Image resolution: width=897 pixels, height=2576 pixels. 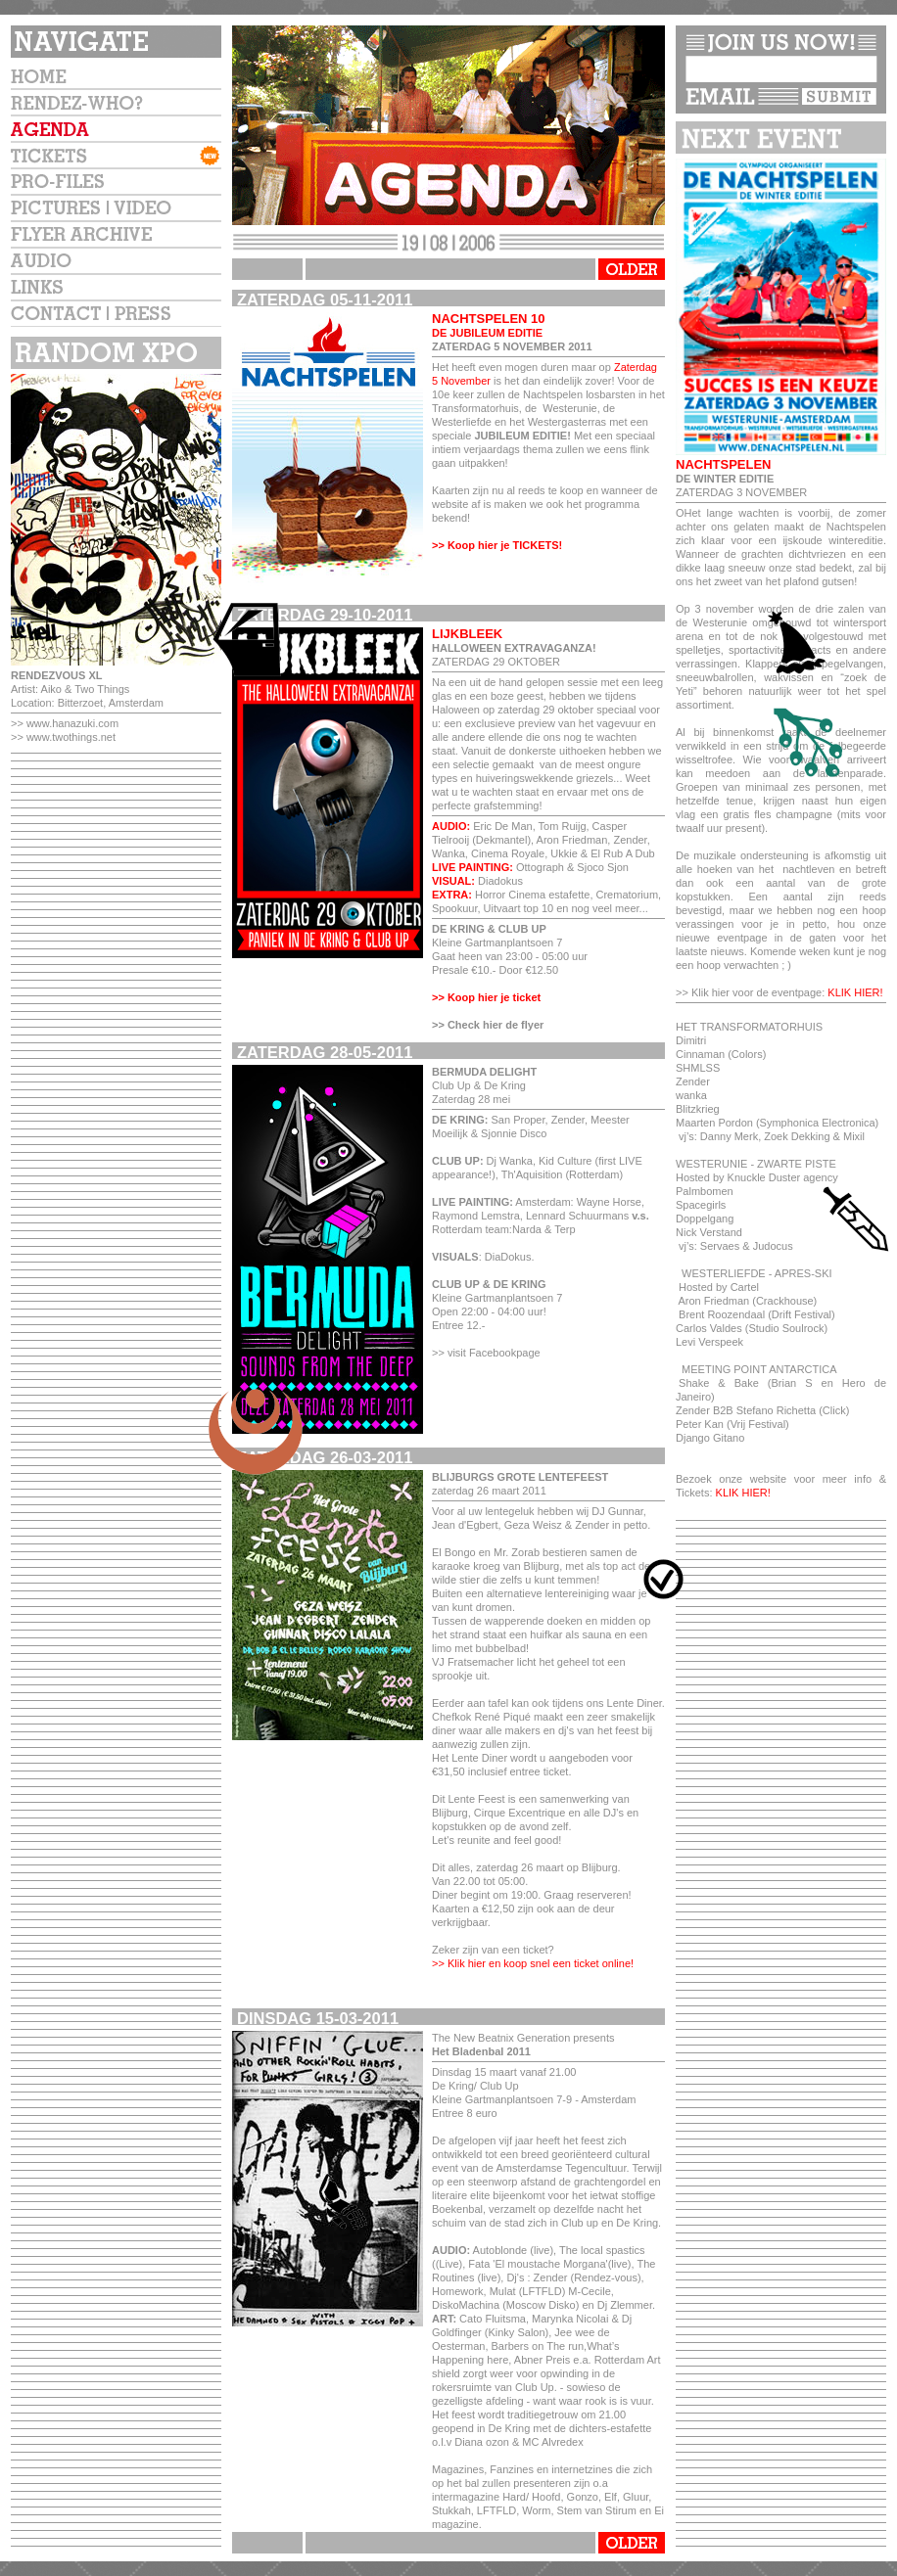 What do you see at coordinates (856, 1219) in the screenshot?
I see `indicates a broken or damaged weapon in inventory` at bounding box center [856, 1219].